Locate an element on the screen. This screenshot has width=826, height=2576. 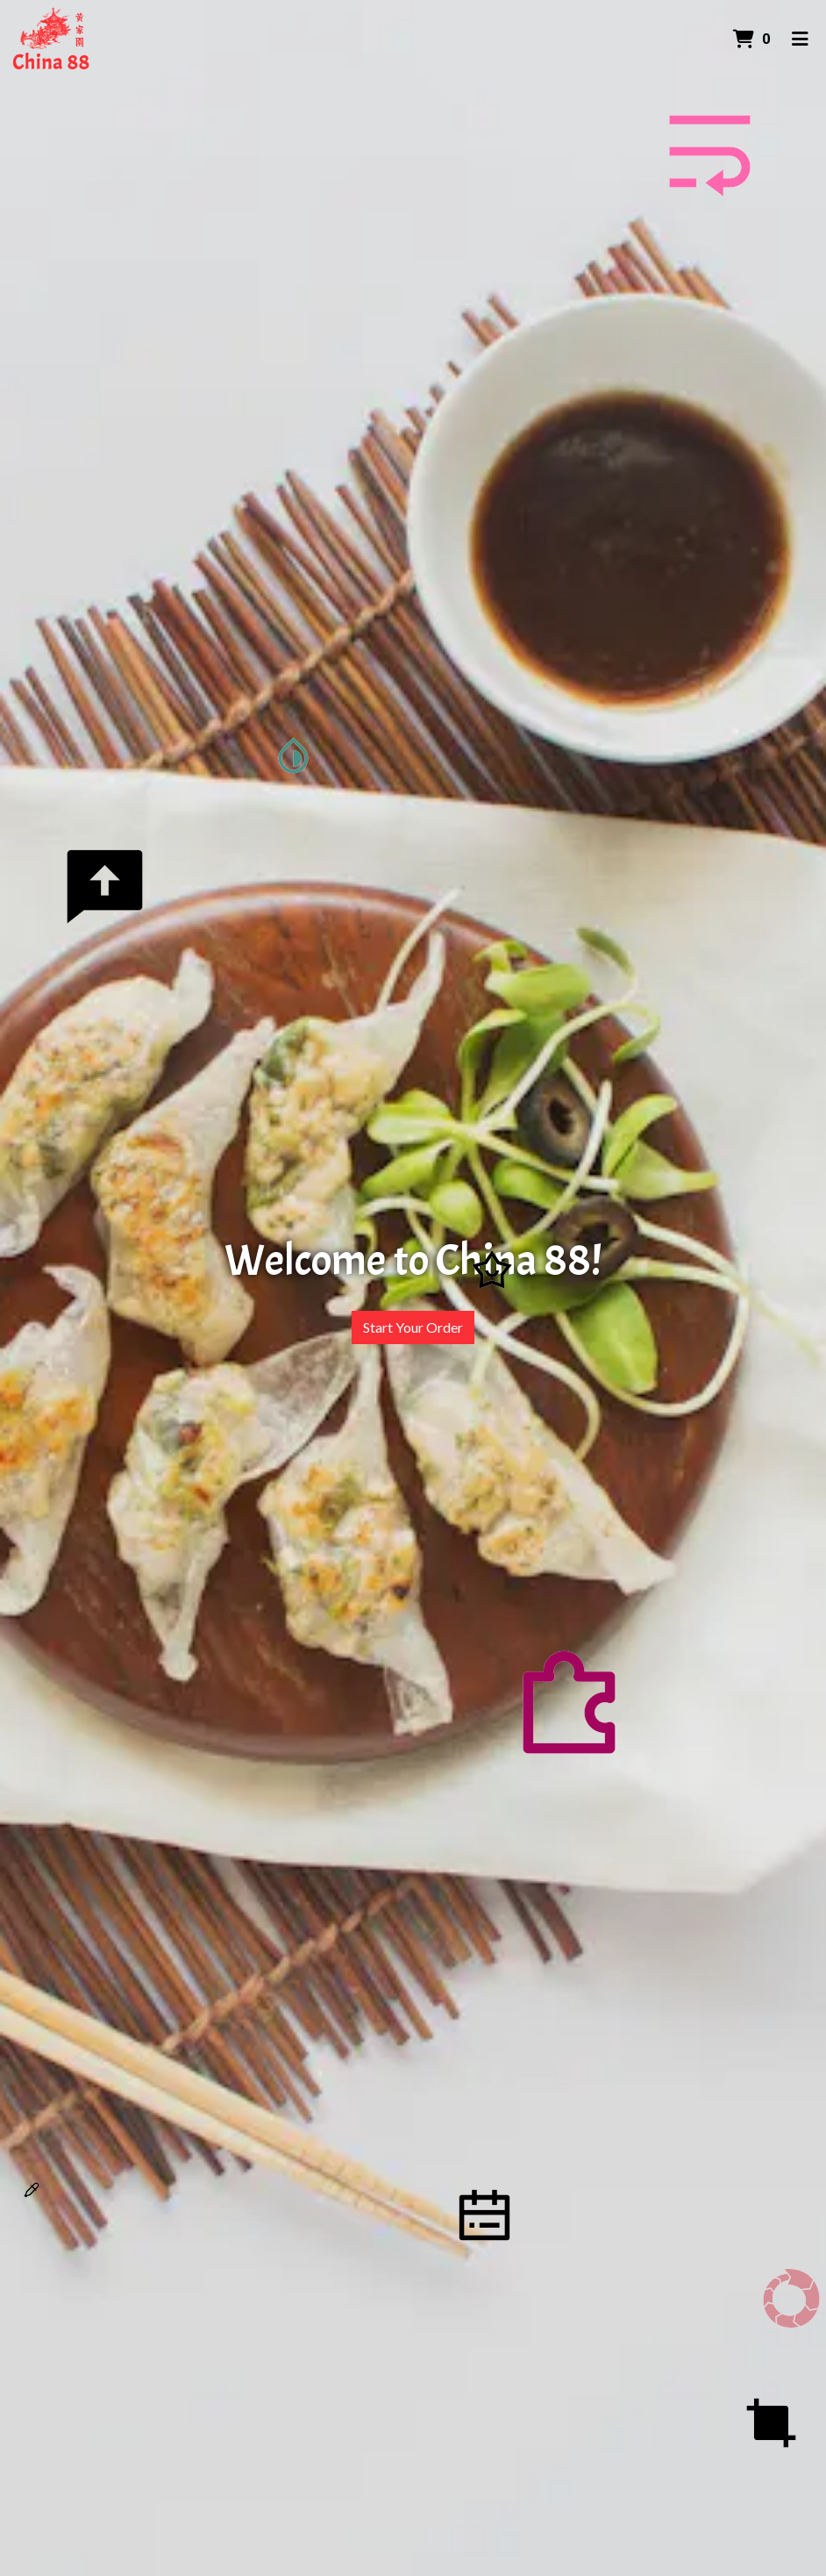
adjust color contrast settings is located at coordinates (293, 756).